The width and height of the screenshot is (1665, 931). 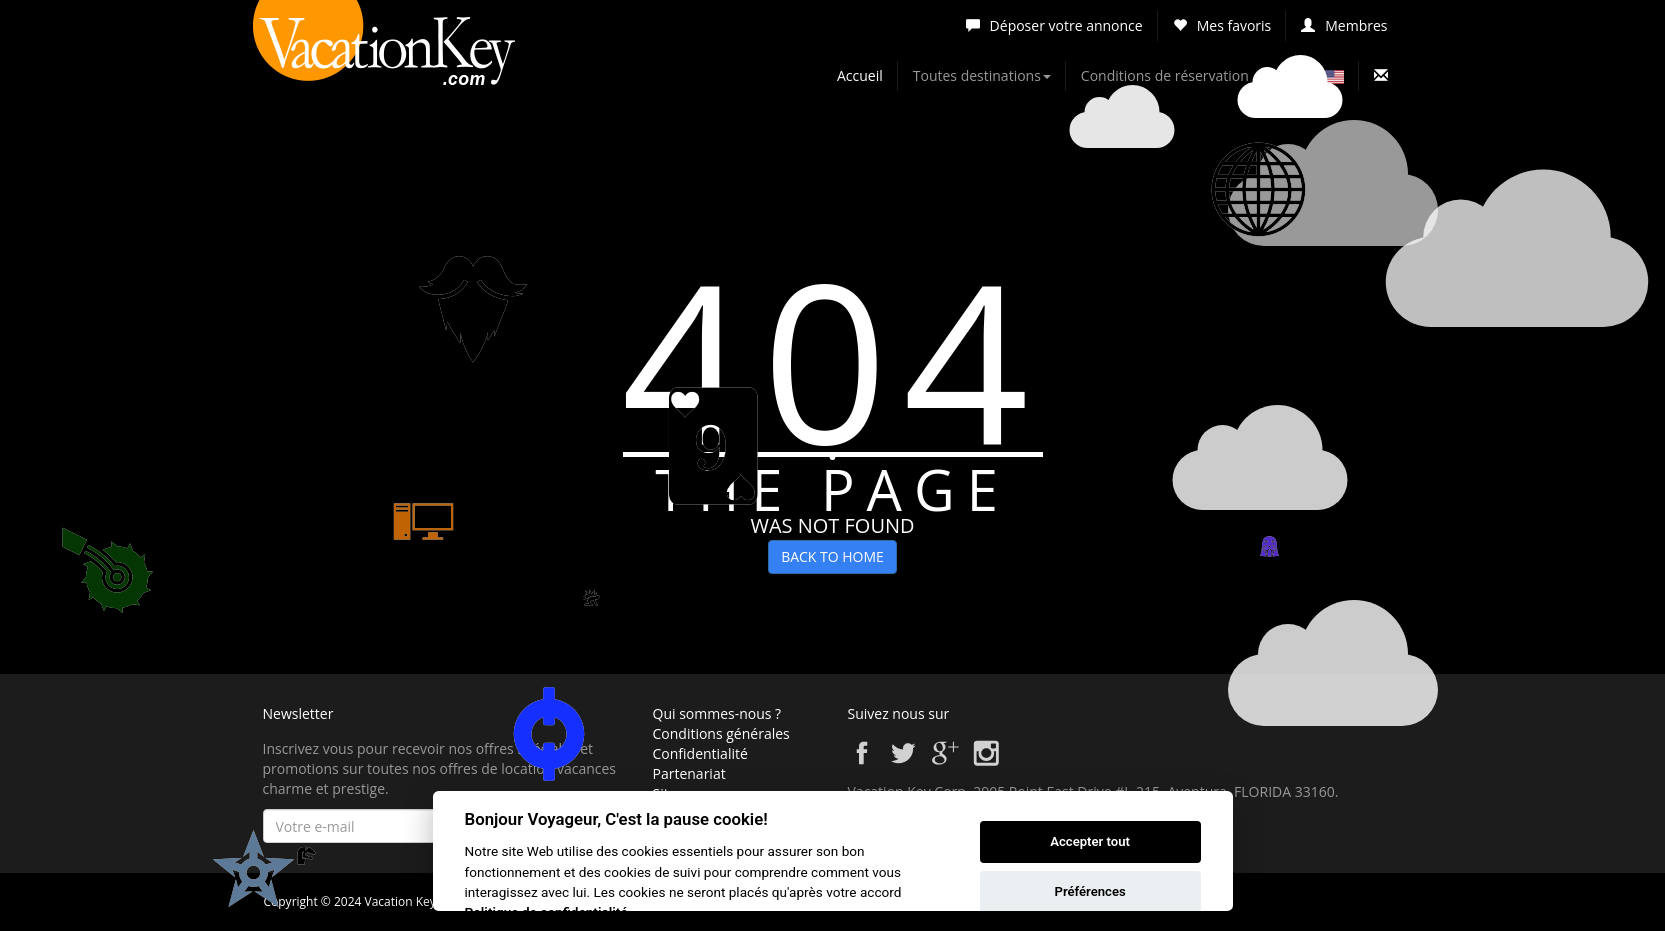 I want to click on dinosaur or t-rex character selection, so click(x=306, y=855).